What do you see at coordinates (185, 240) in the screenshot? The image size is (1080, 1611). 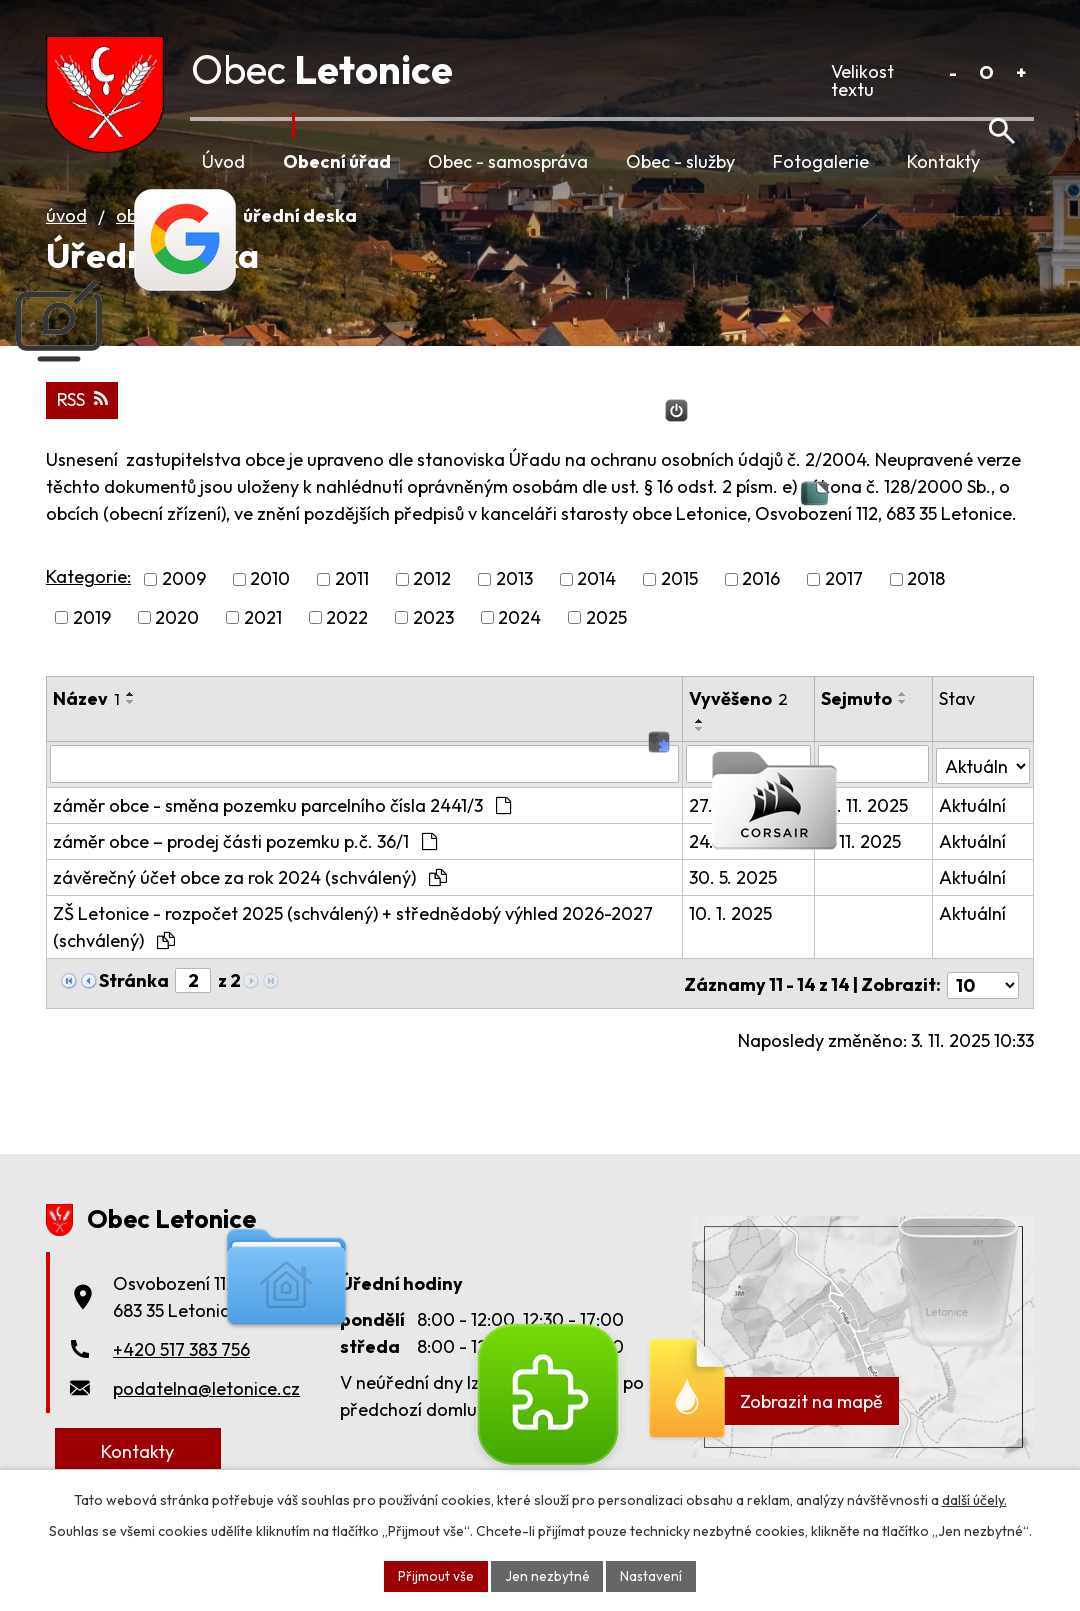 I see `open the Google app` at bounding box center [185, 240].